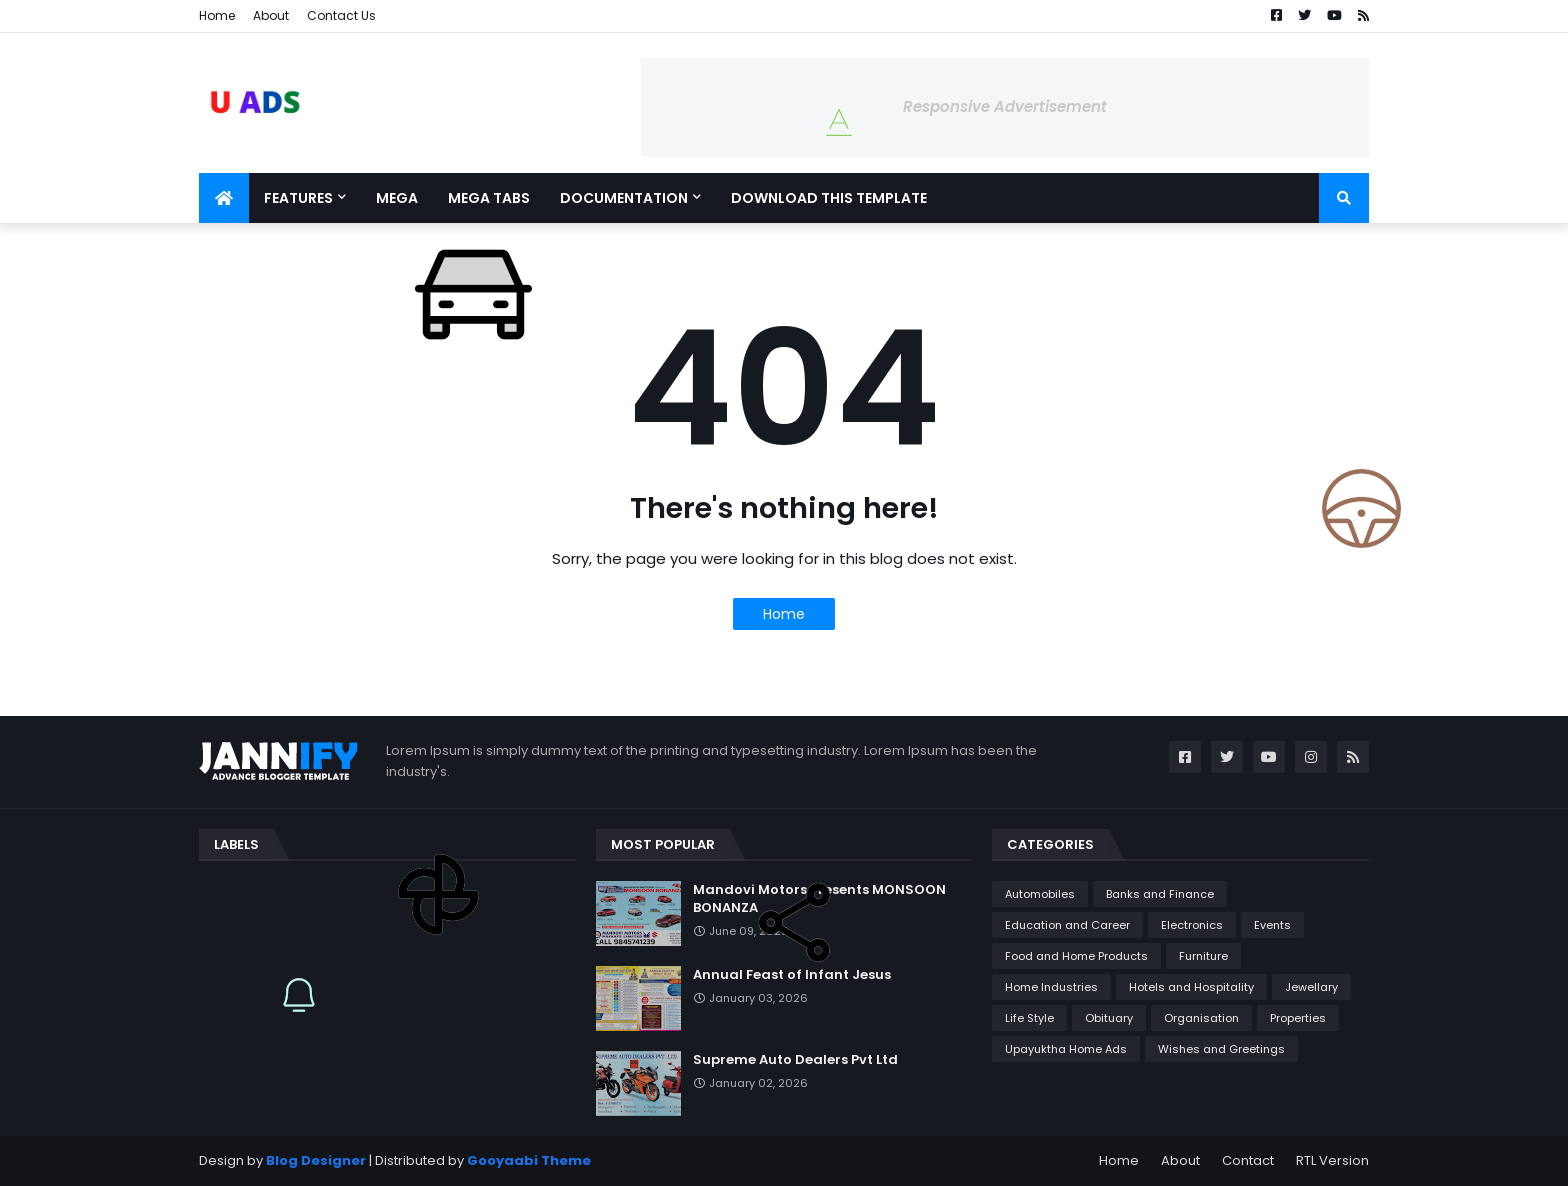  What do you see at coordinates (473, 296) in the screenshot?
I see `access vehicle or car-related features` at bounding box center [473, 296].